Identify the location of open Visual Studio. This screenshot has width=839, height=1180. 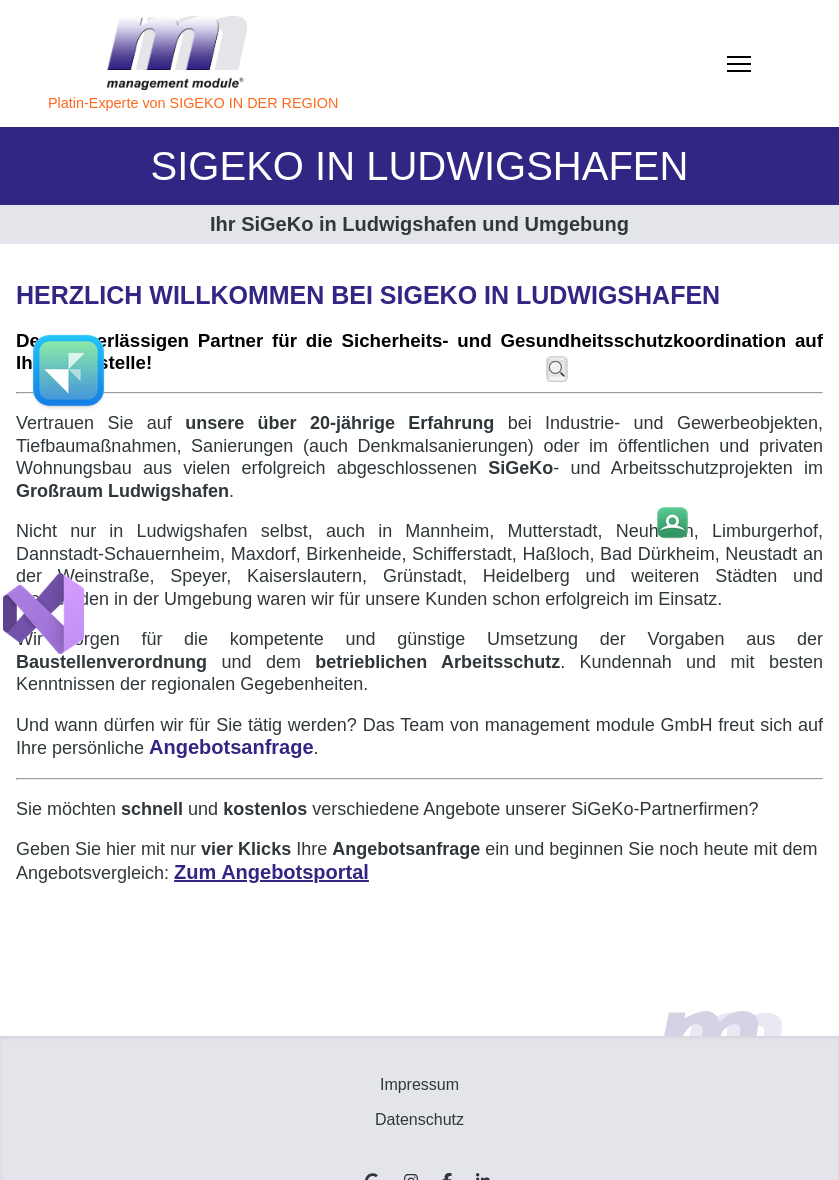
(43, 613).